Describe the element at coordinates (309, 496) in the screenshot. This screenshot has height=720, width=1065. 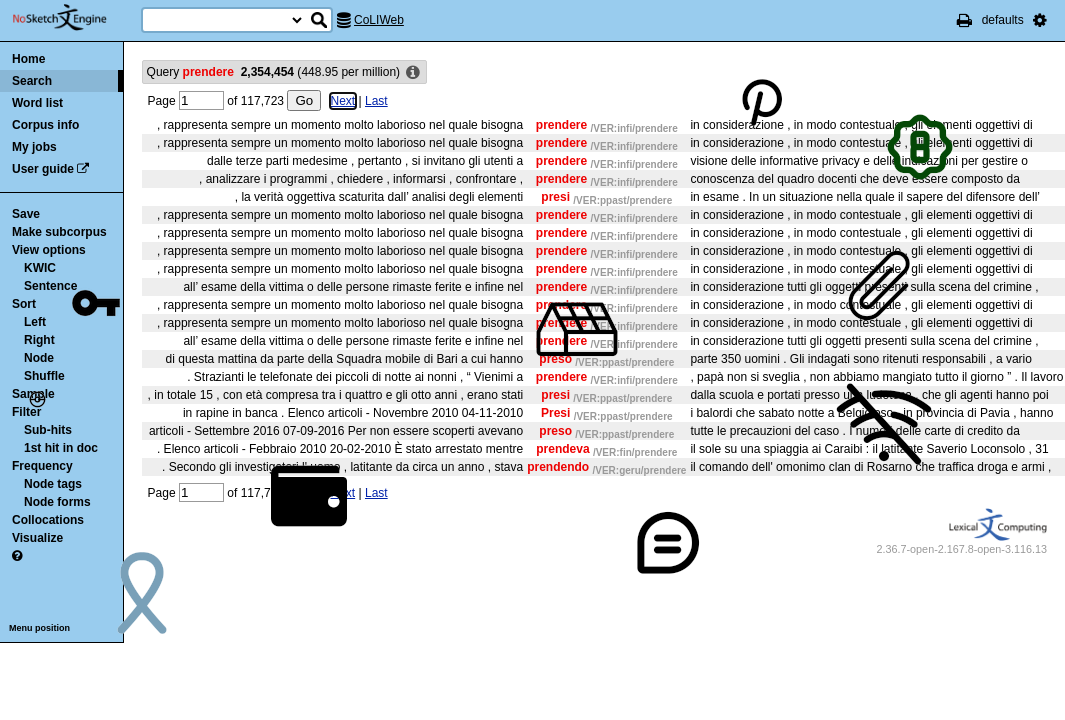
I see `access your wallet or payment methods` at that location.